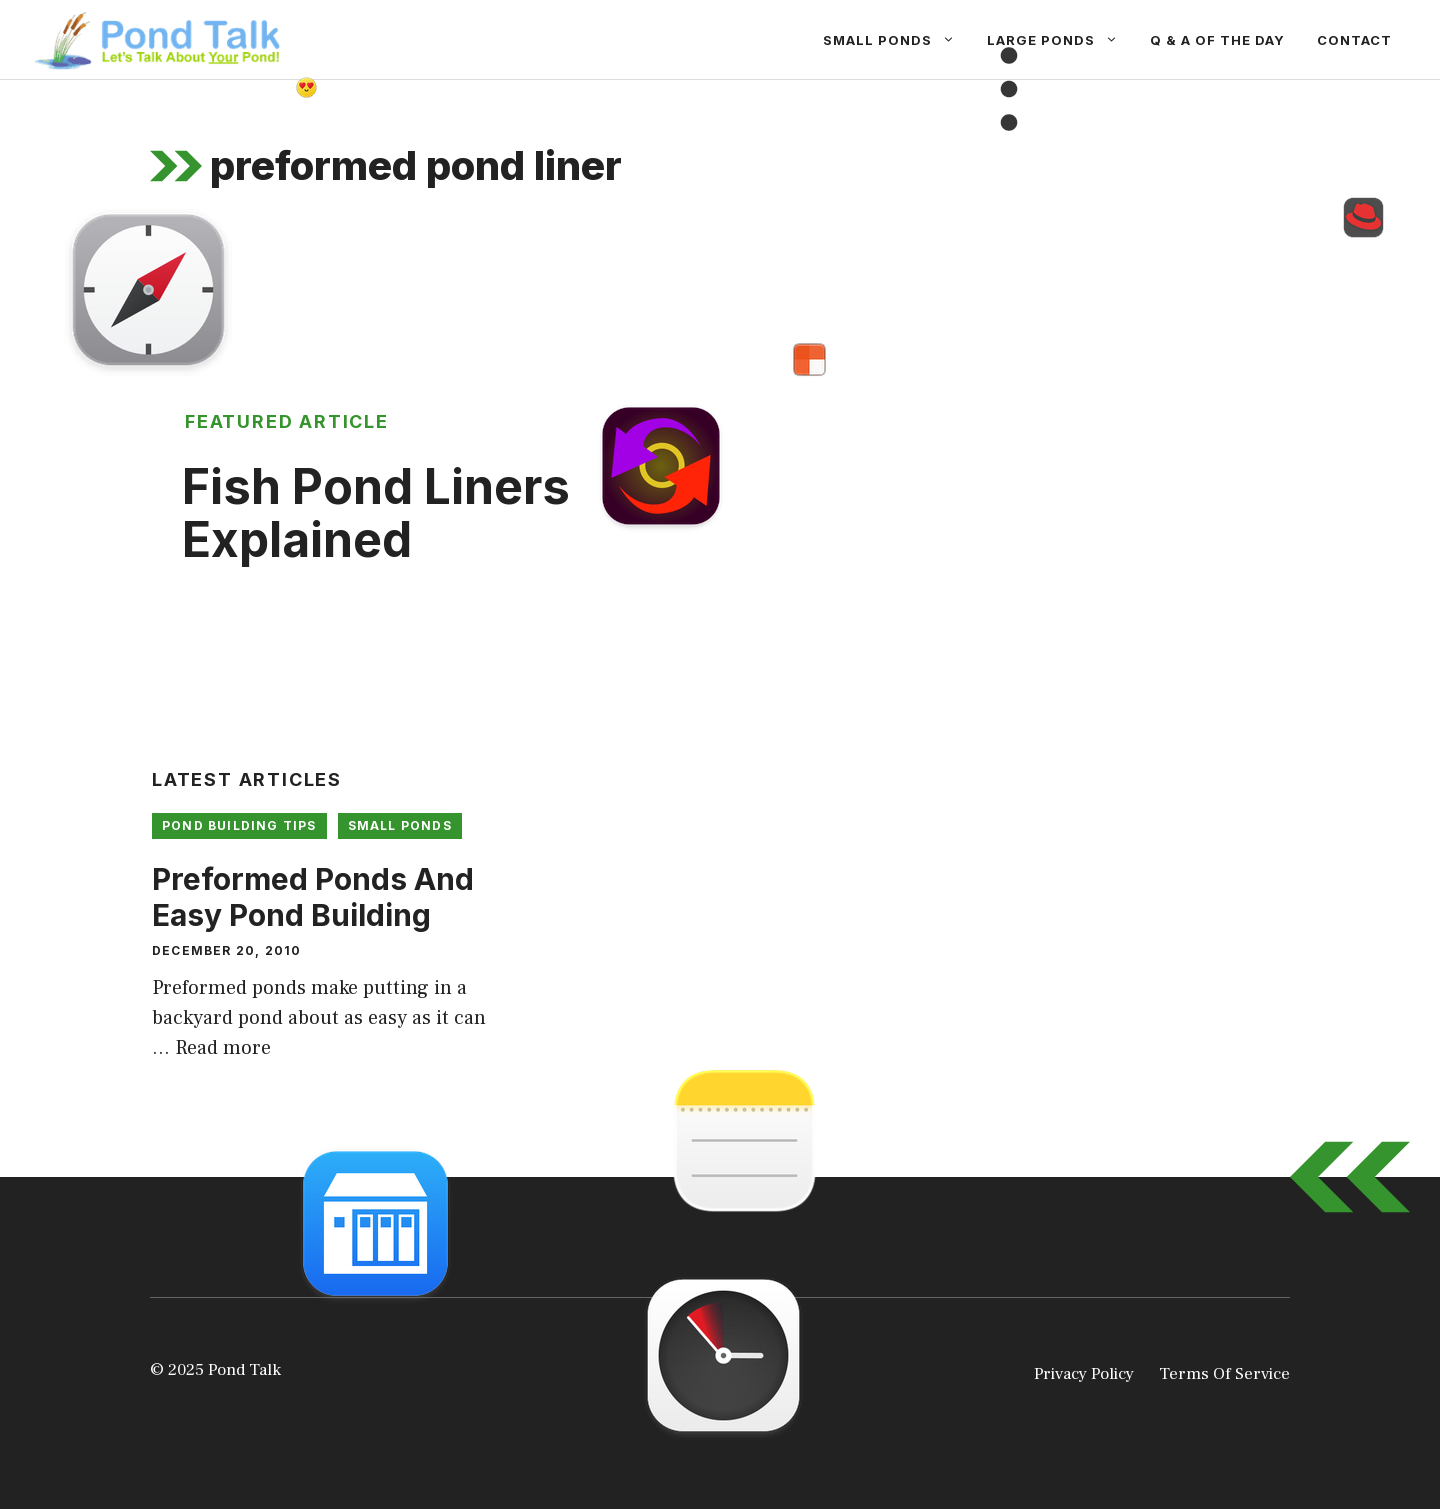 This screenshot has width=1440, height=1509. I want to click on open synology nas management app, so click(375, 1223).